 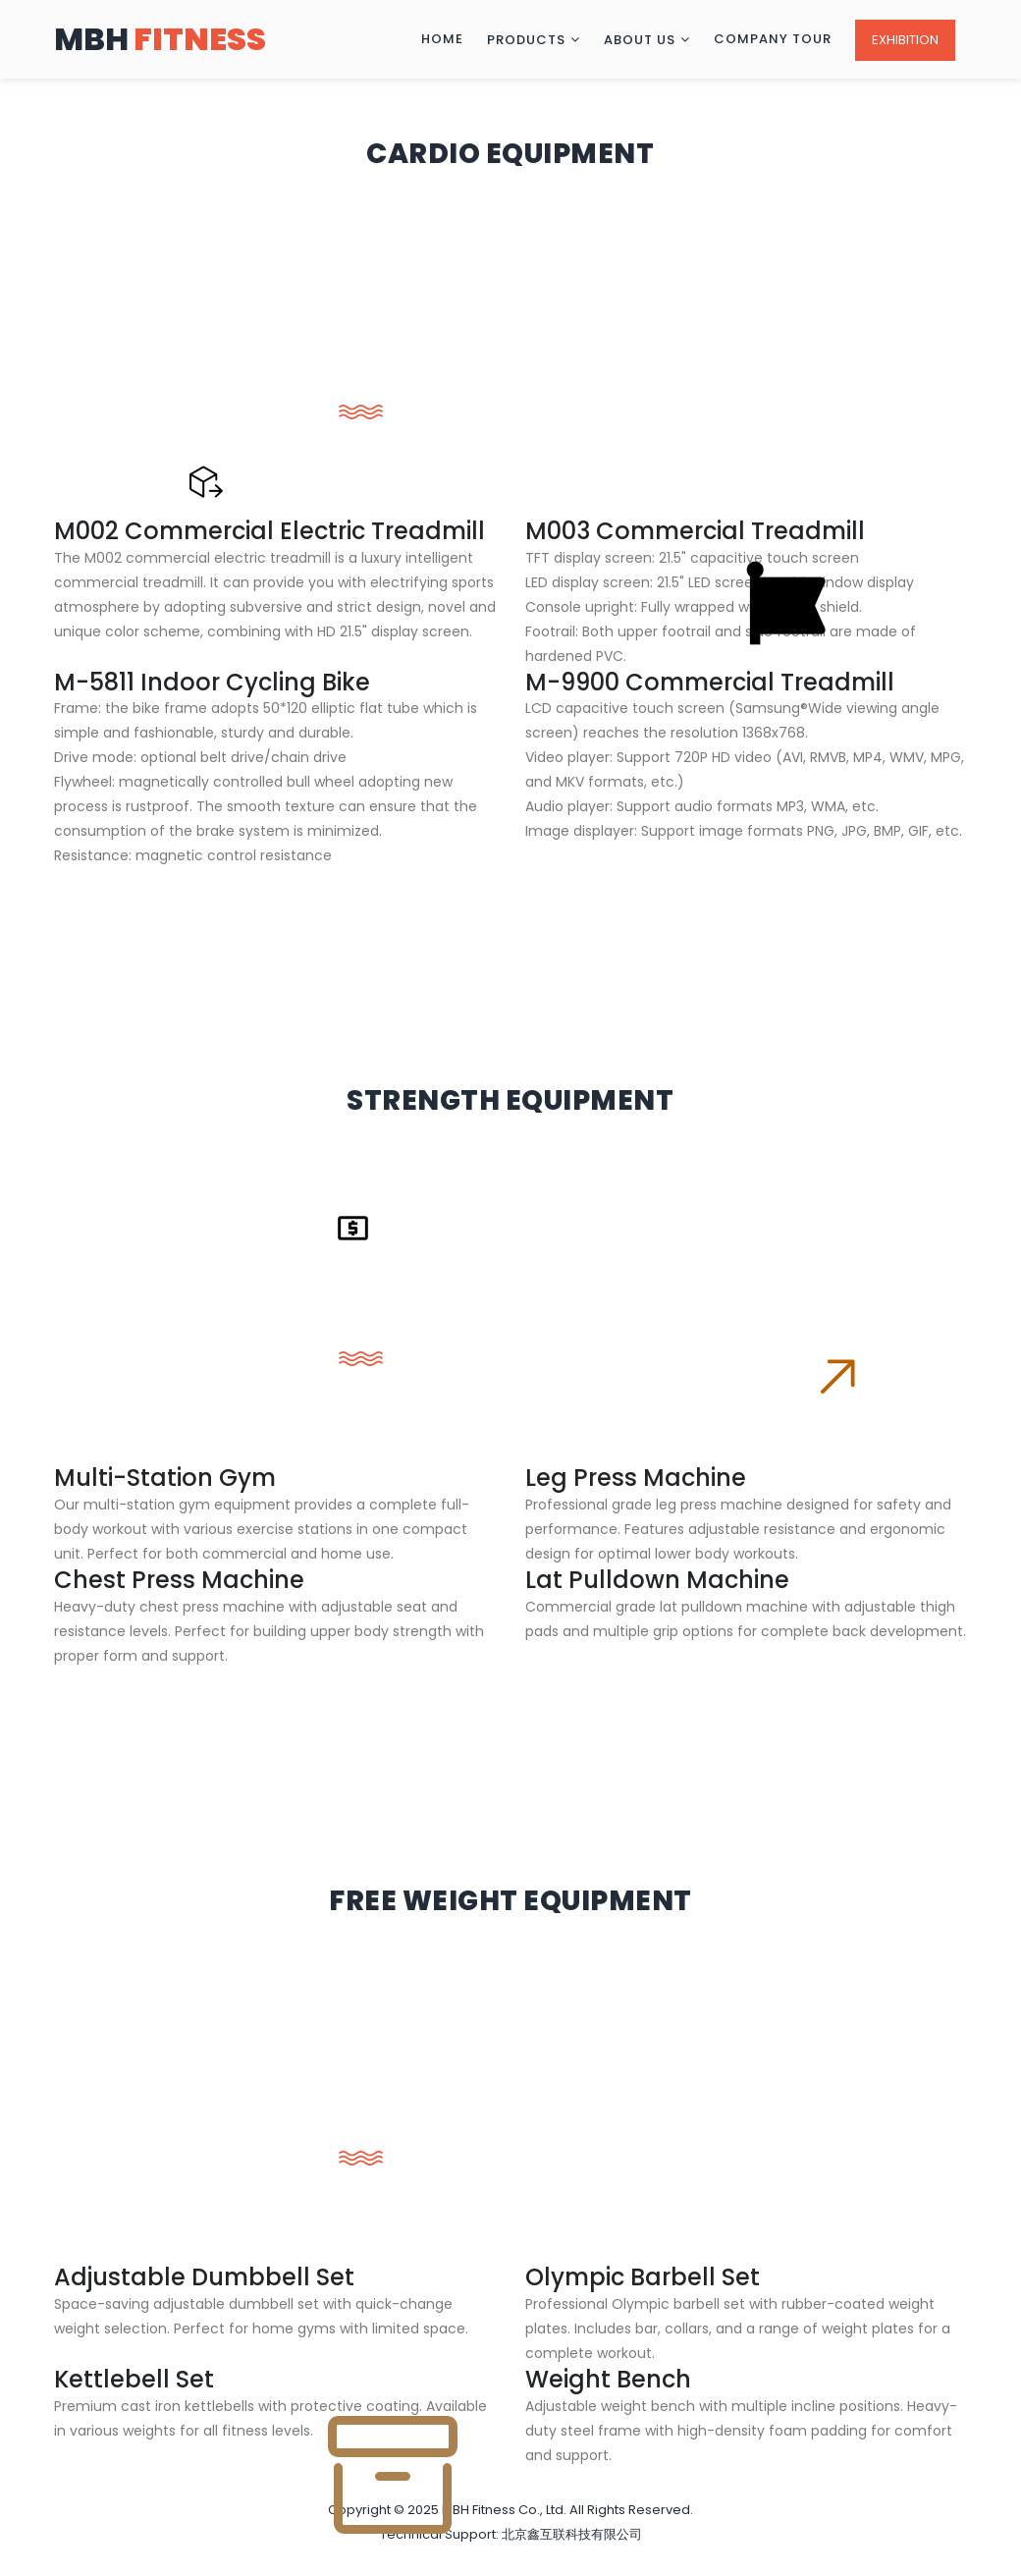 I want to click on archive this item, so click(x=393, y=2475).